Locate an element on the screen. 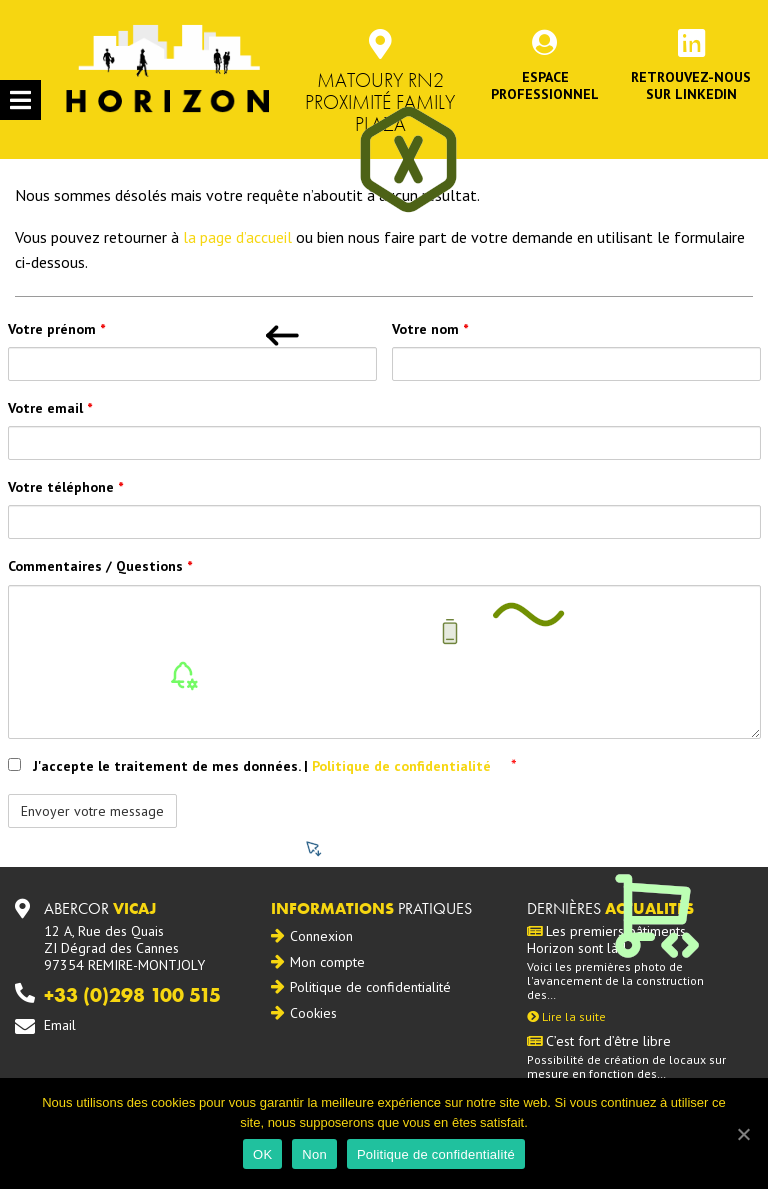 Image resolution: width=768 pixels, height=1189 pixels. go back to the previous screen is located at coordinates (282, 335).